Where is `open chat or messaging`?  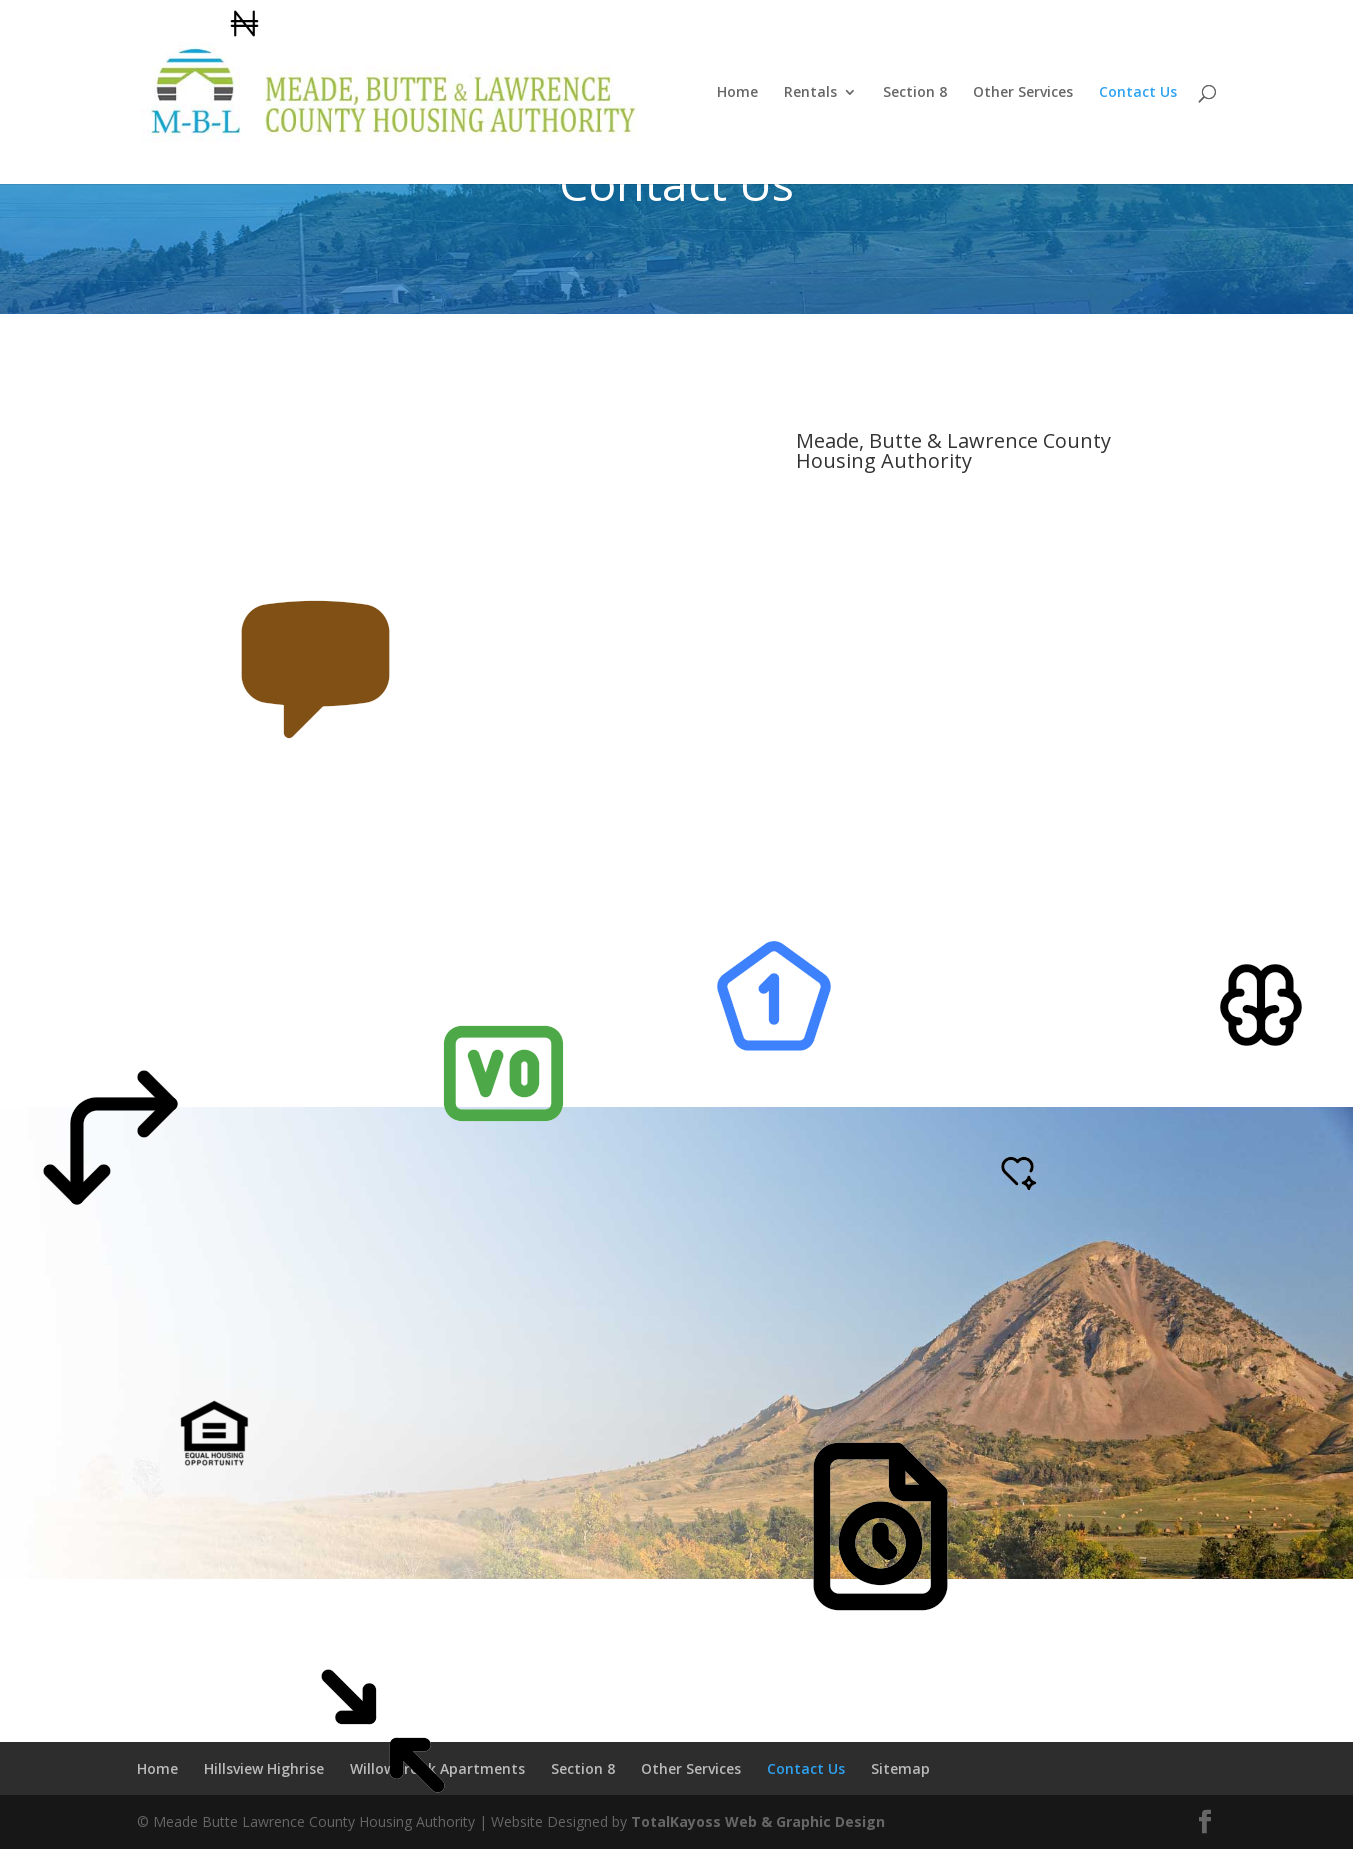 open chat or messaging is located at coordinates (315, 669).